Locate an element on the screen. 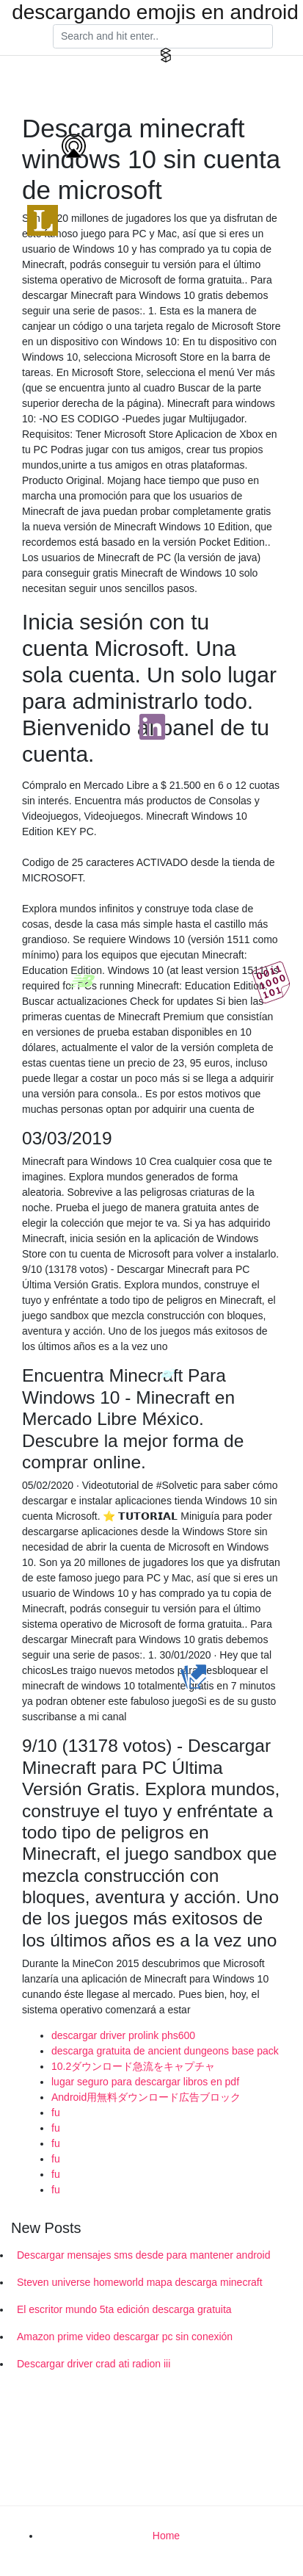  stream audio to airplay-compatible devices is located at coordinates (73, 145).